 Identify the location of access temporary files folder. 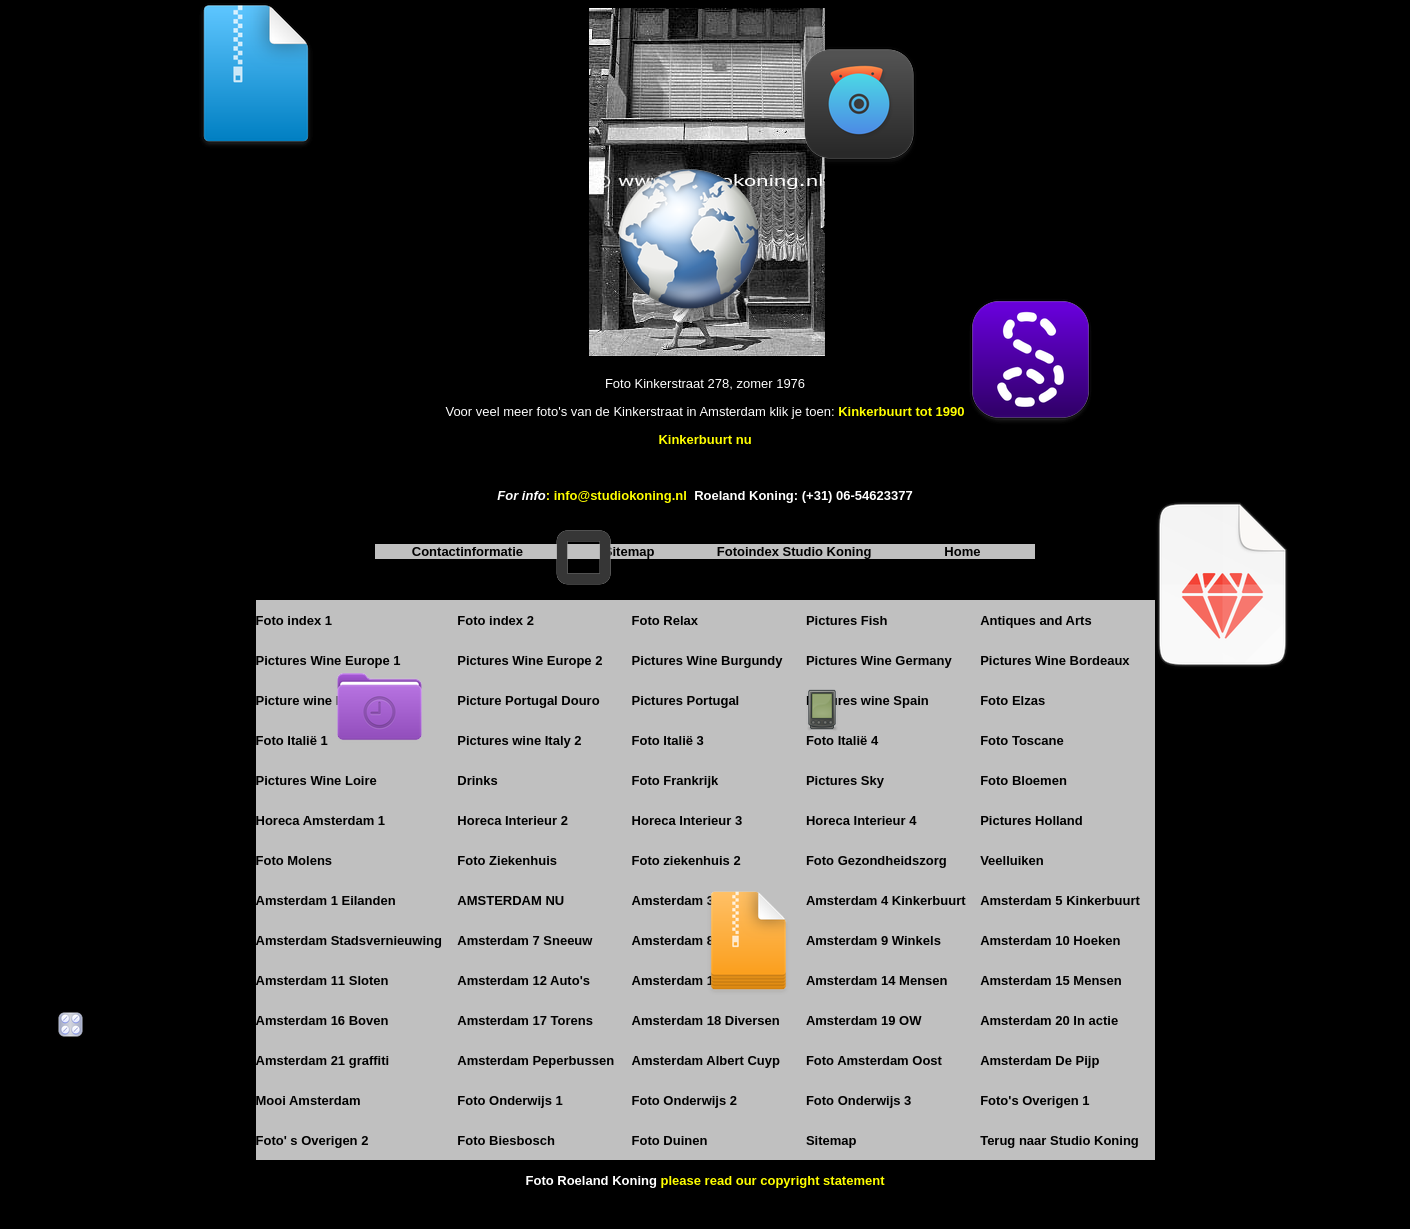
(379, 706).